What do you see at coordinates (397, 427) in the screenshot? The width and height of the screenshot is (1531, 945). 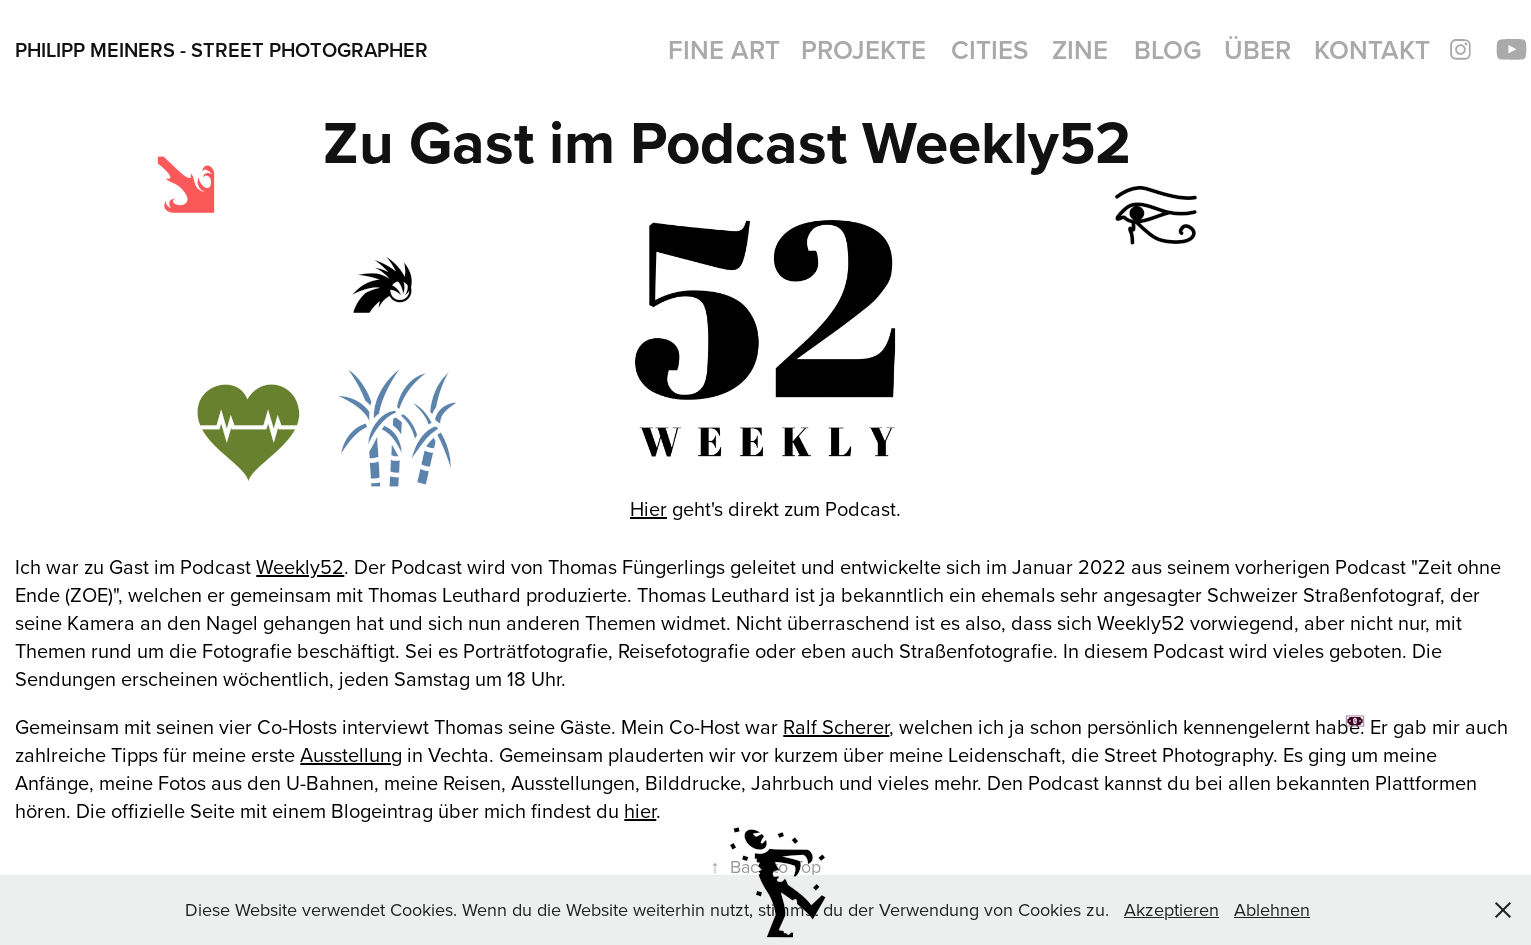 I see `indicates sugar cane crop or ingredient` at bounding box center [397, 427].